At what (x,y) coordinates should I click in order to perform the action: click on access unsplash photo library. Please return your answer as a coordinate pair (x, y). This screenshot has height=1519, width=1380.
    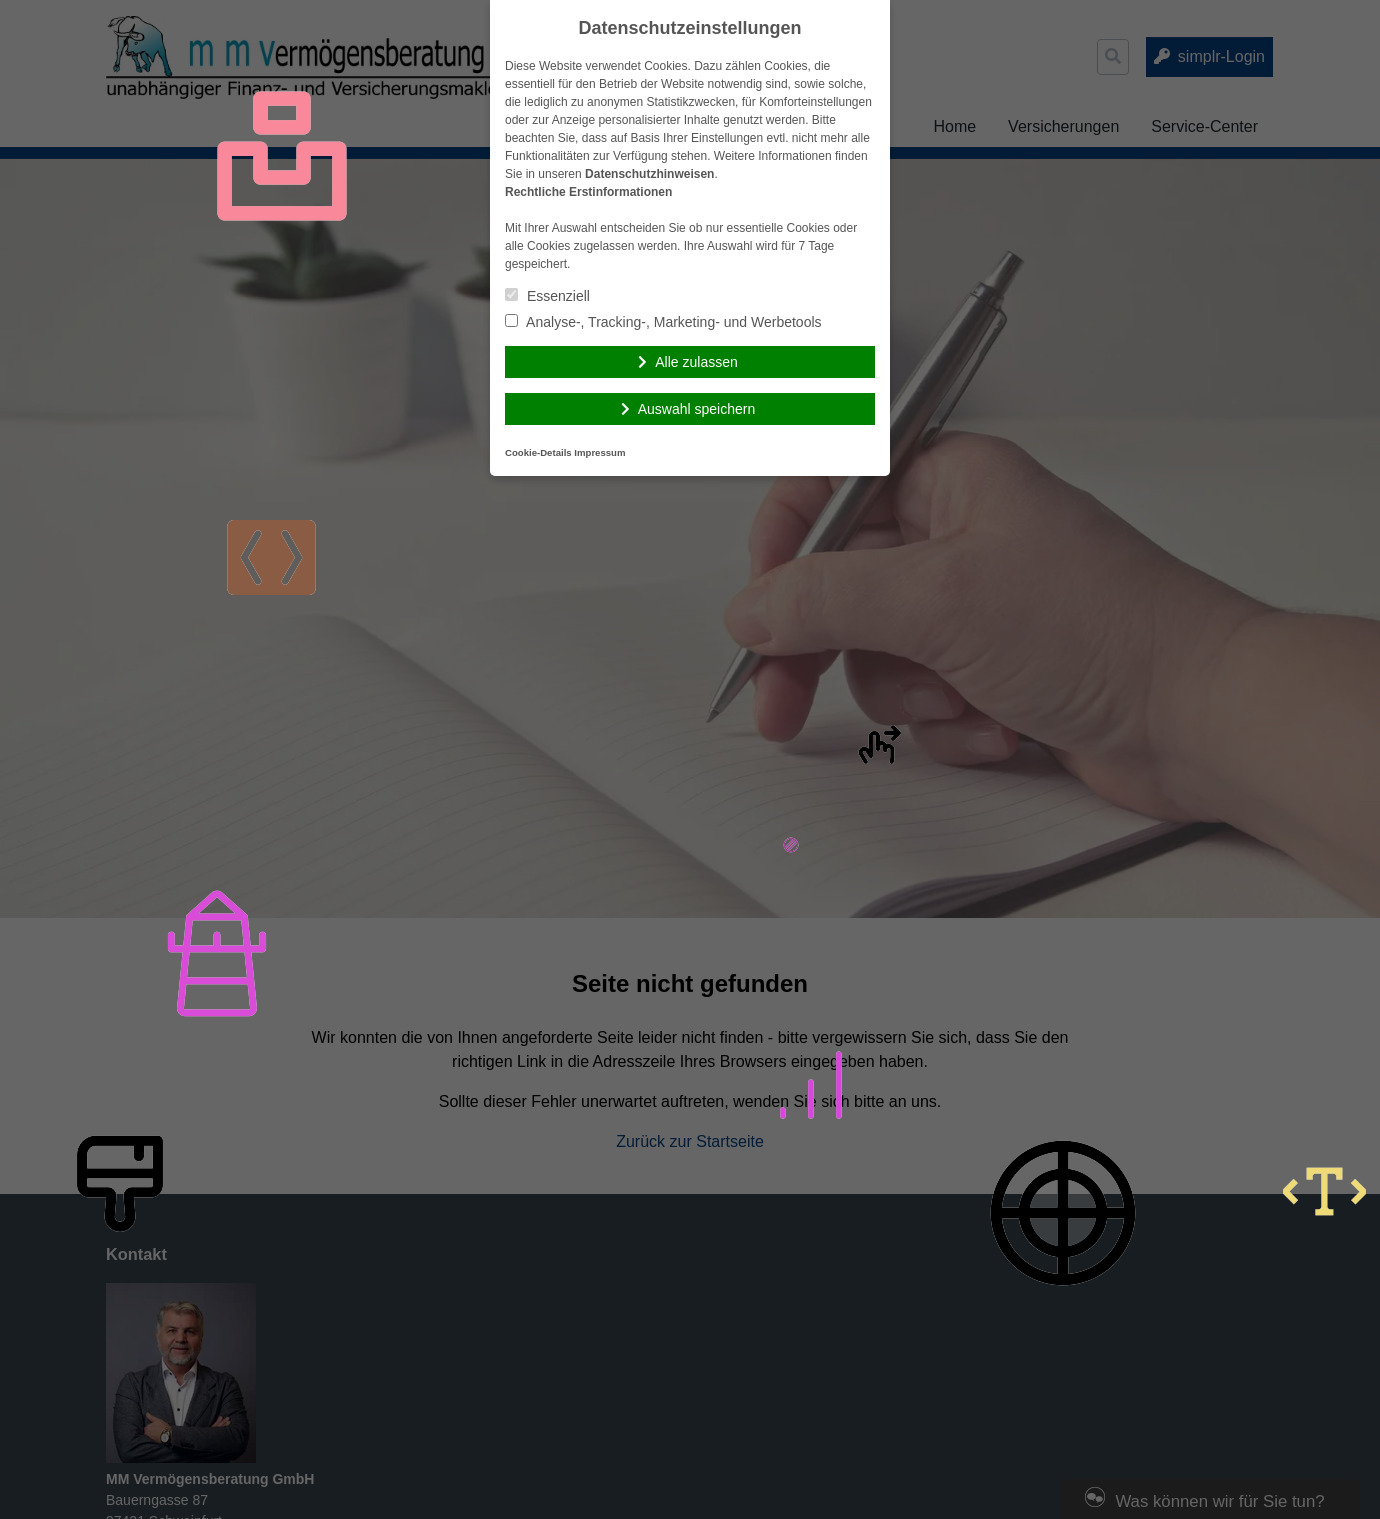
    Looking at the image, I should click on (282, 156).